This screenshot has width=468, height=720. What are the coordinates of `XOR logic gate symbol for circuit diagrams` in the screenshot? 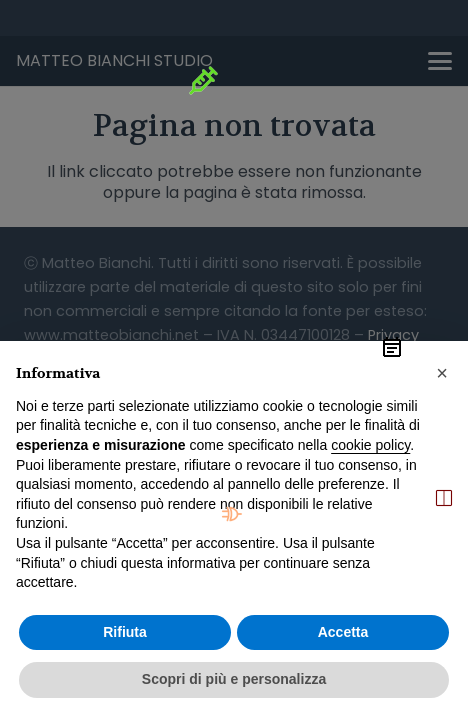 It's located at (232, 514).